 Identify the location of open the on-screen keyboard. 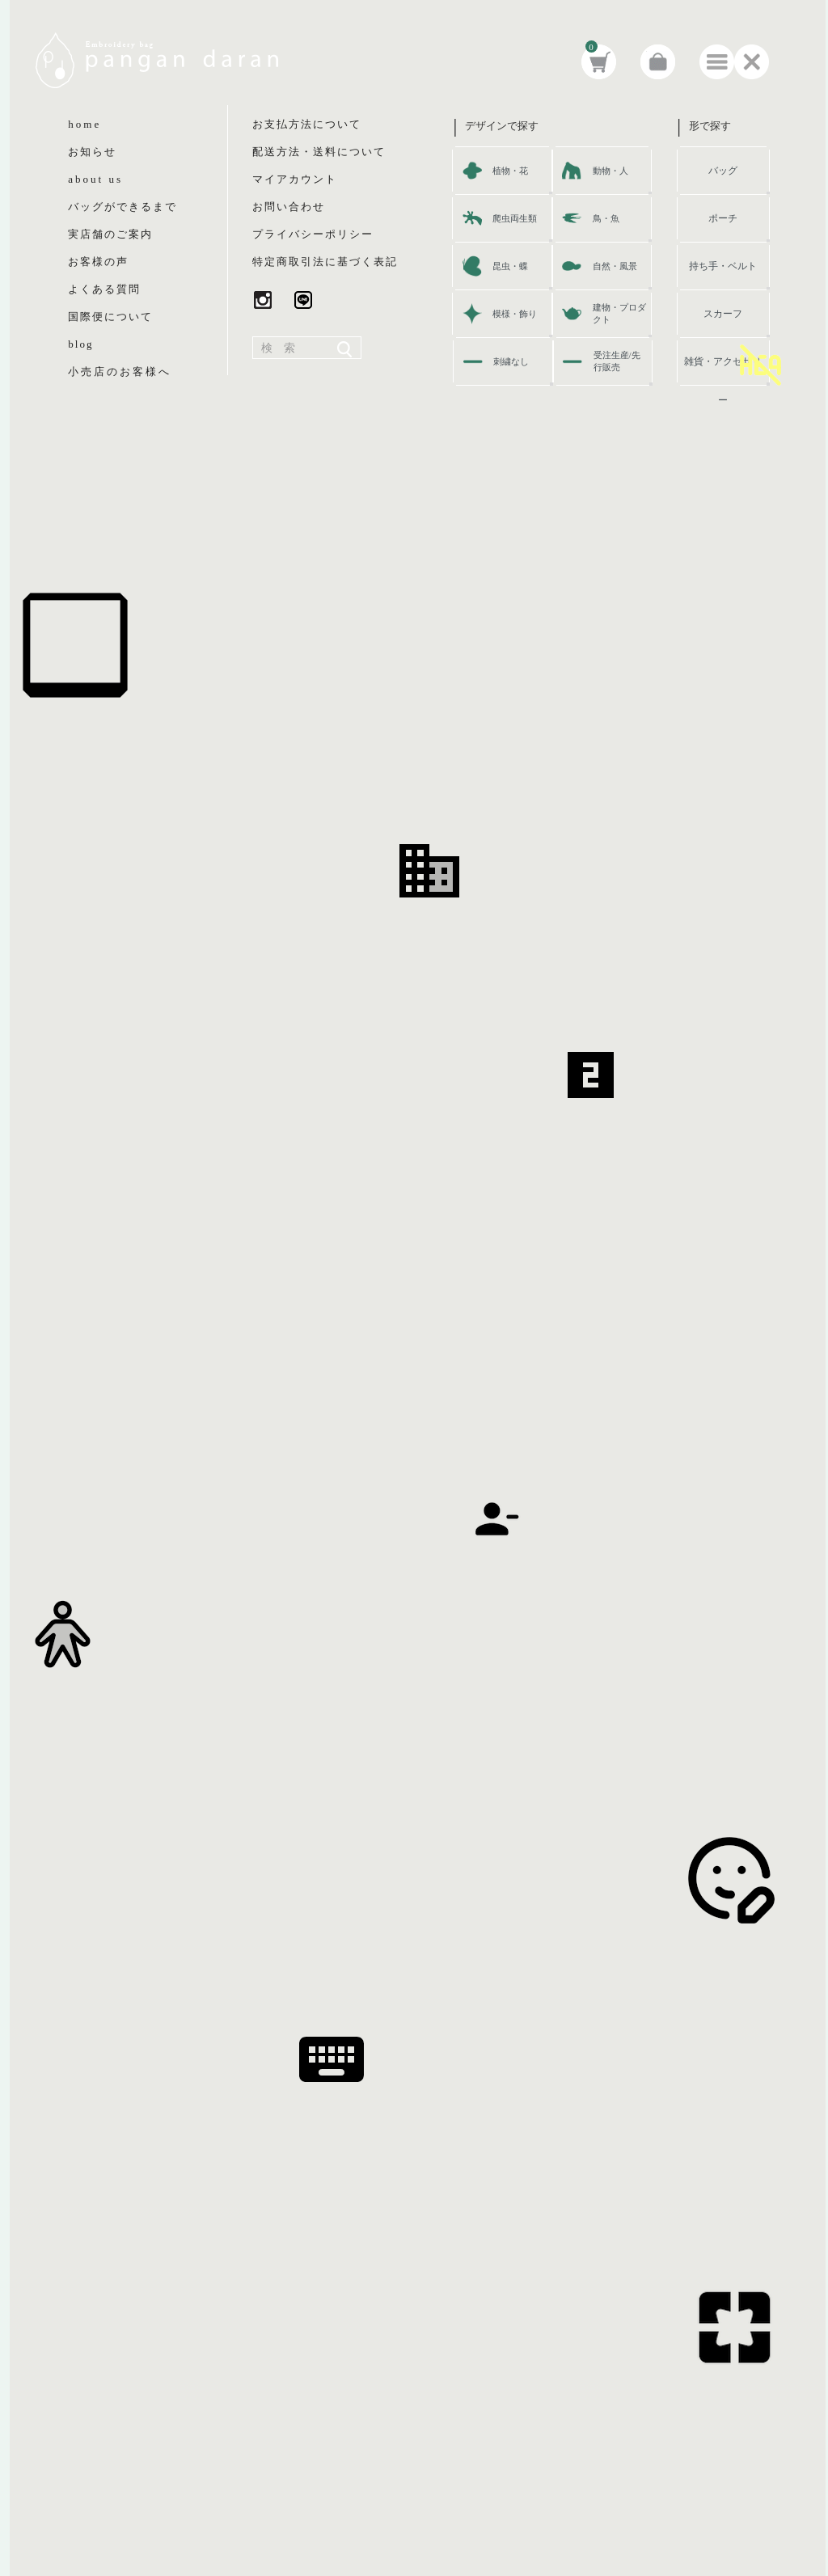
(332, 2059).